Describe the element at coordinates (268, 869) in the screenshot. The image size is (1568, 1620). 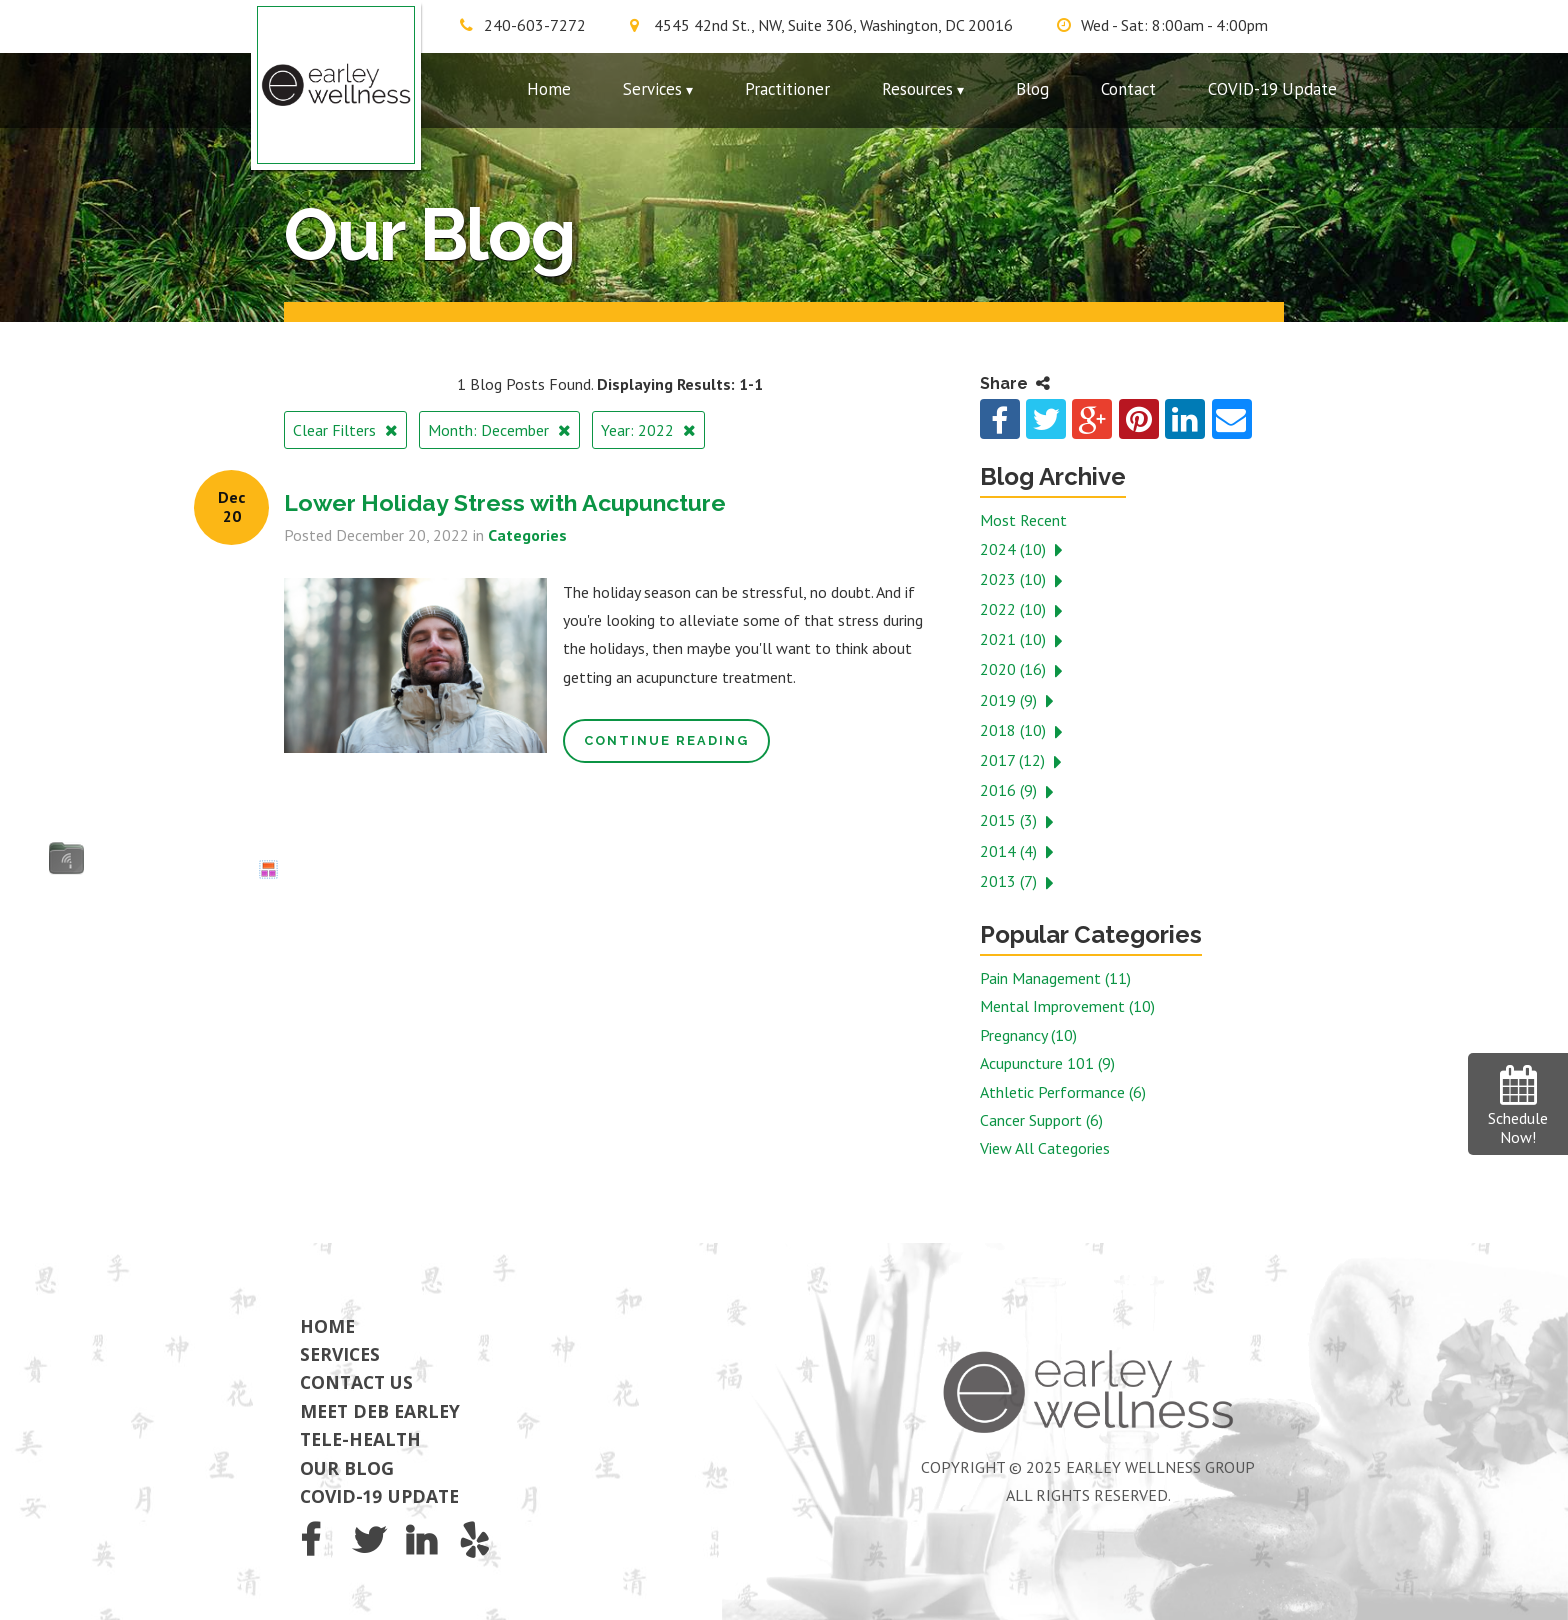
I see `select all items in the current view` at that location.